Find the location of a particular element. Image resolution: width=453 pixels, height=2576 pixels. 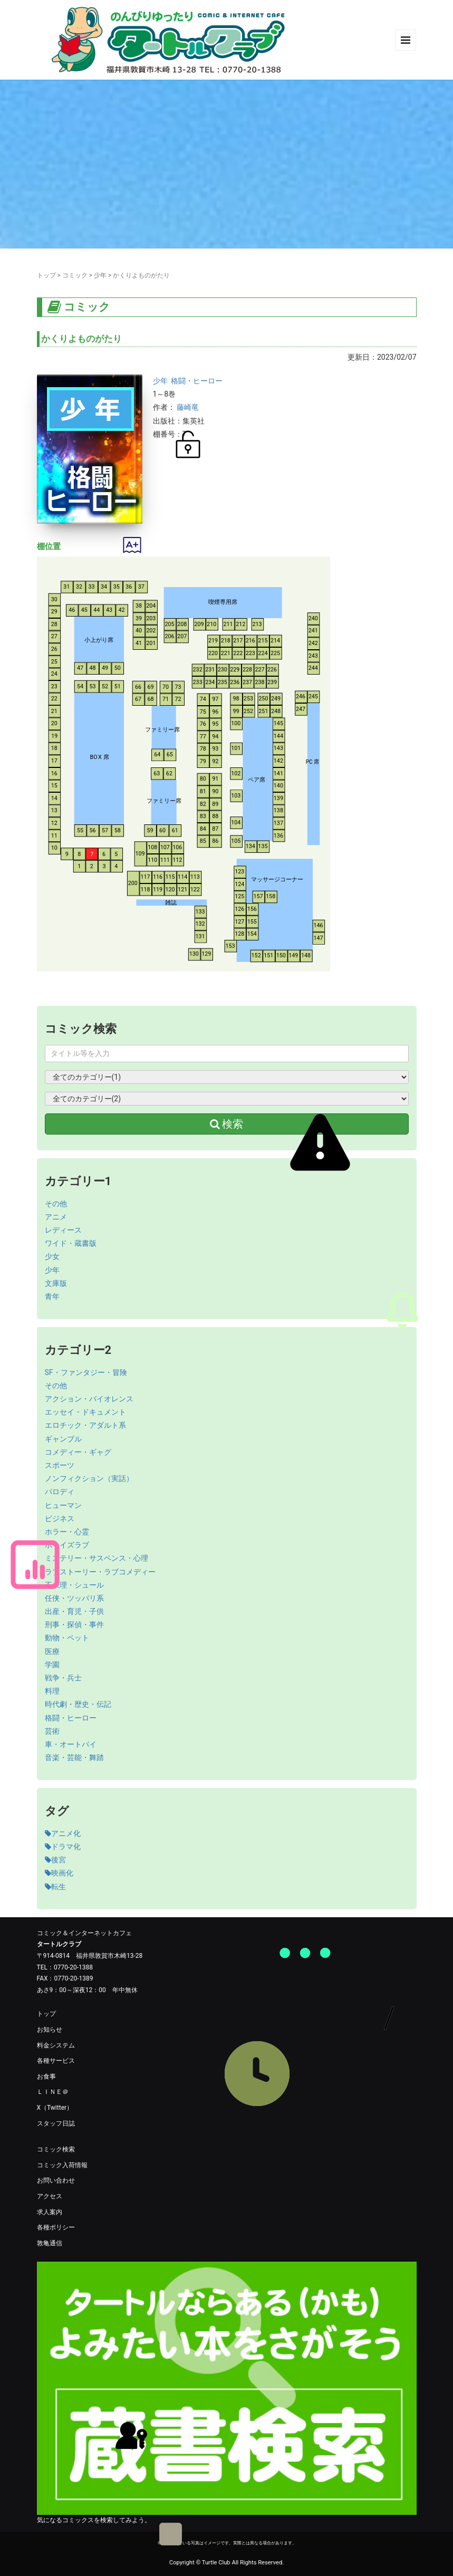

view time or clock settings is located at coordinates (257, 2073).